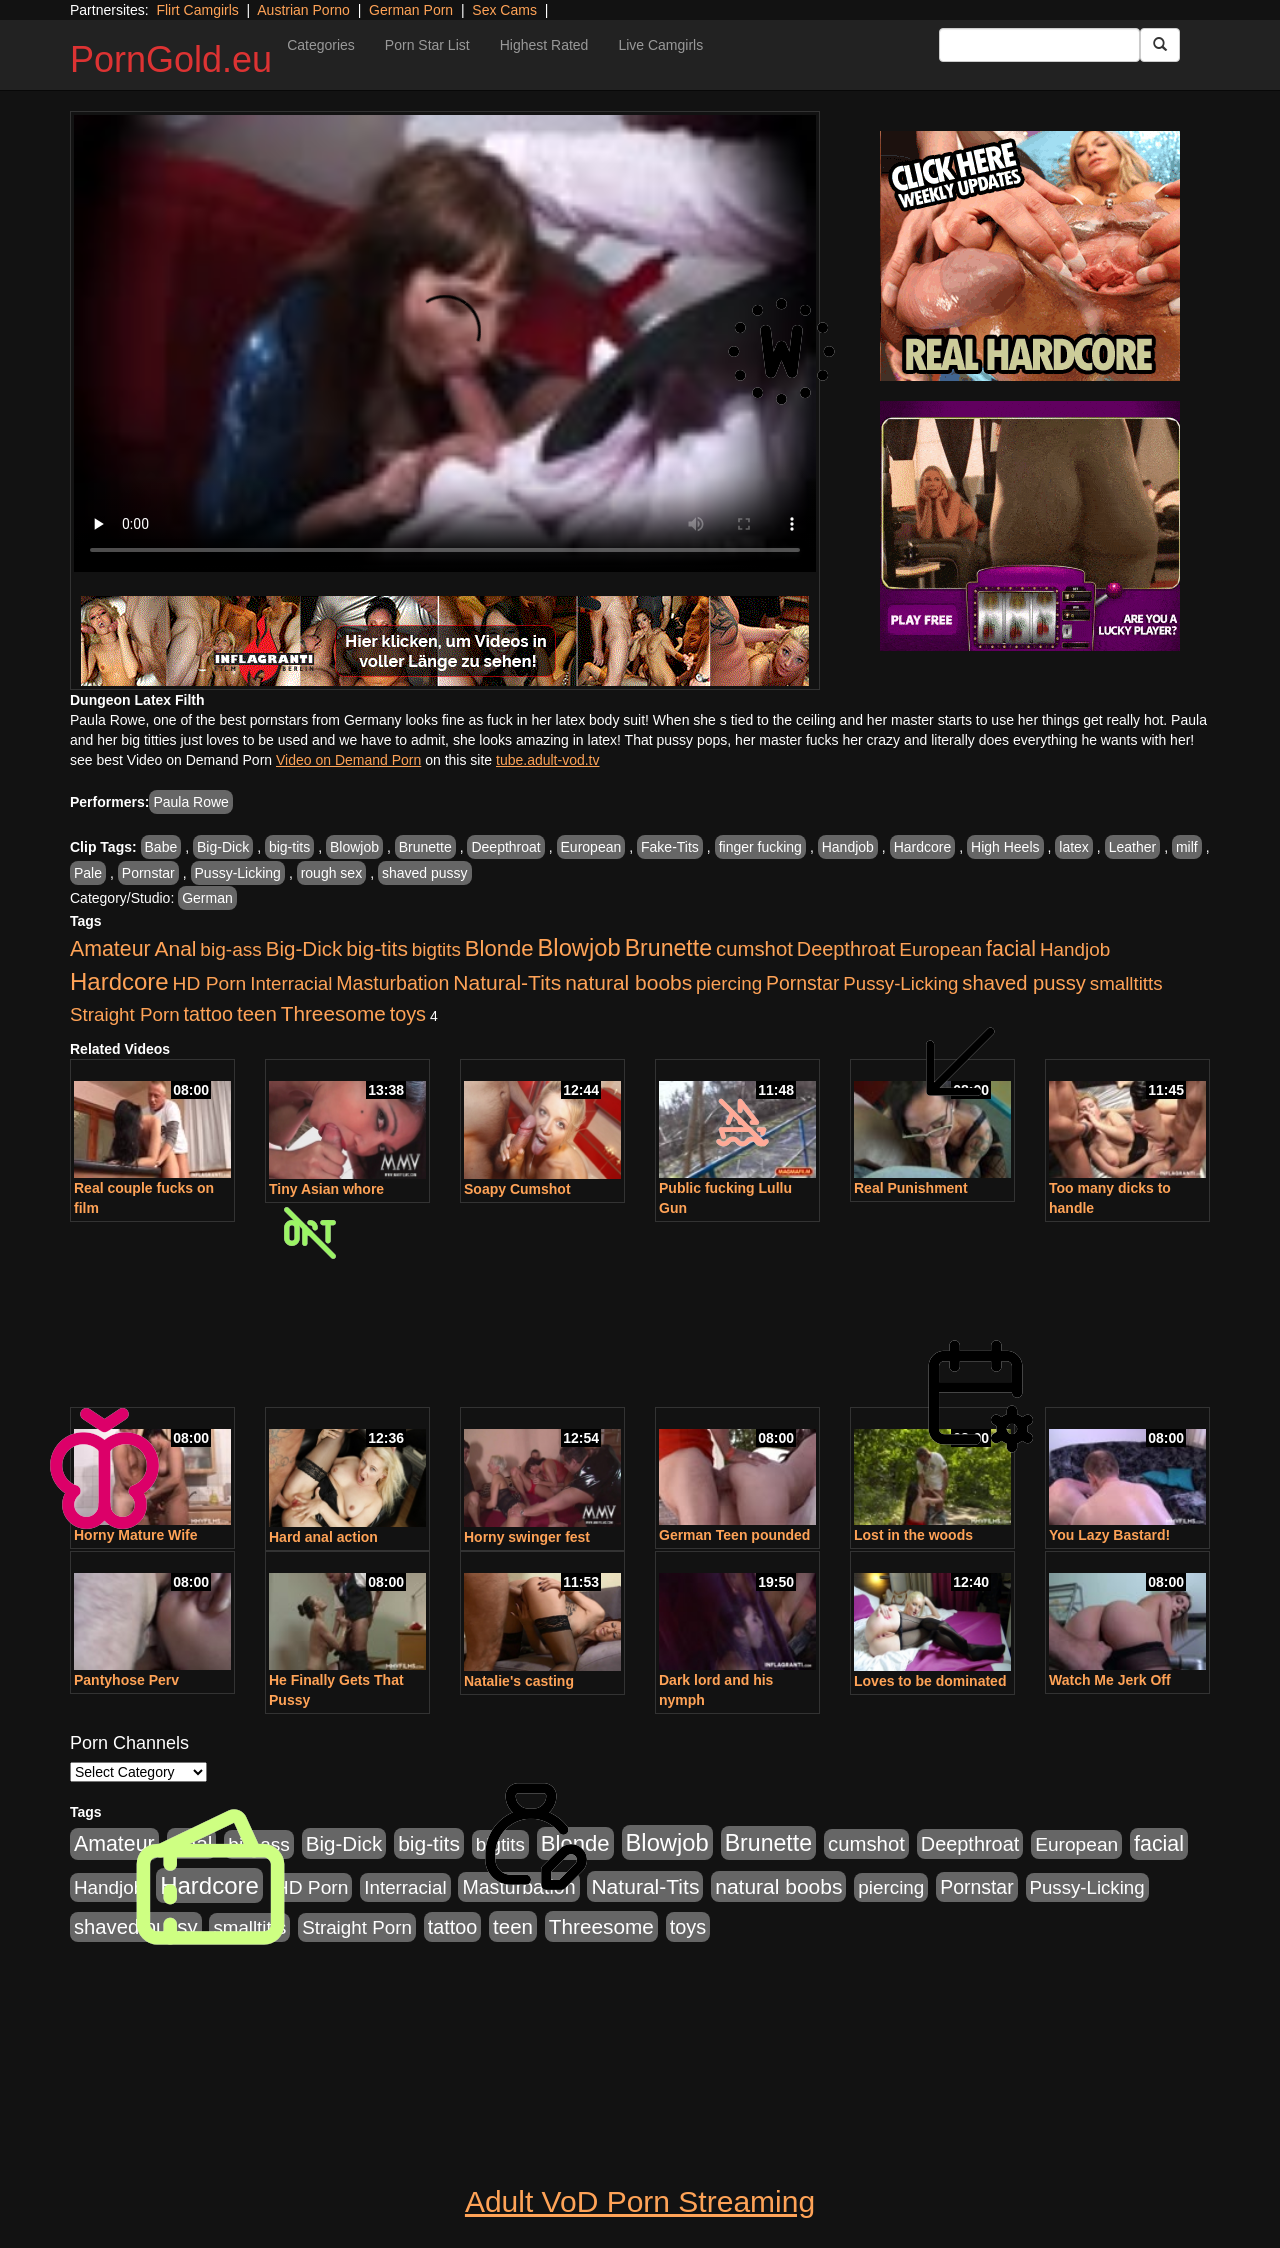  Describe the element at coordinates (310, 1233) in the screenshot. I see `http options method disabled or unavailable` at that location.